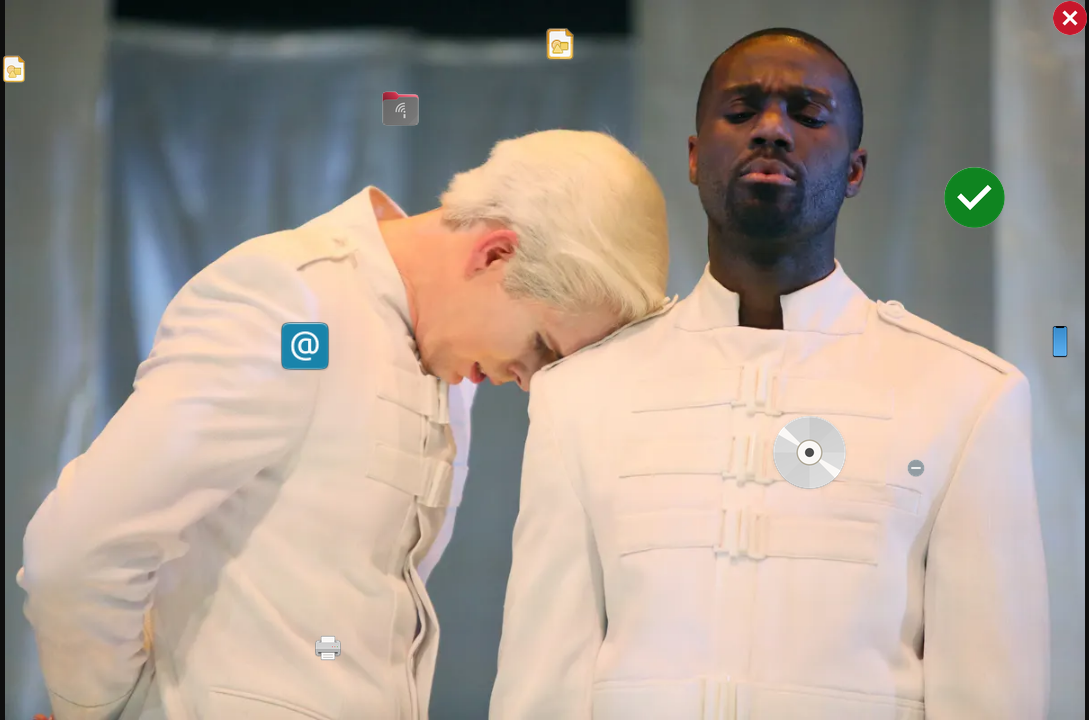  I want to click on print the current document, so click(328, 648).